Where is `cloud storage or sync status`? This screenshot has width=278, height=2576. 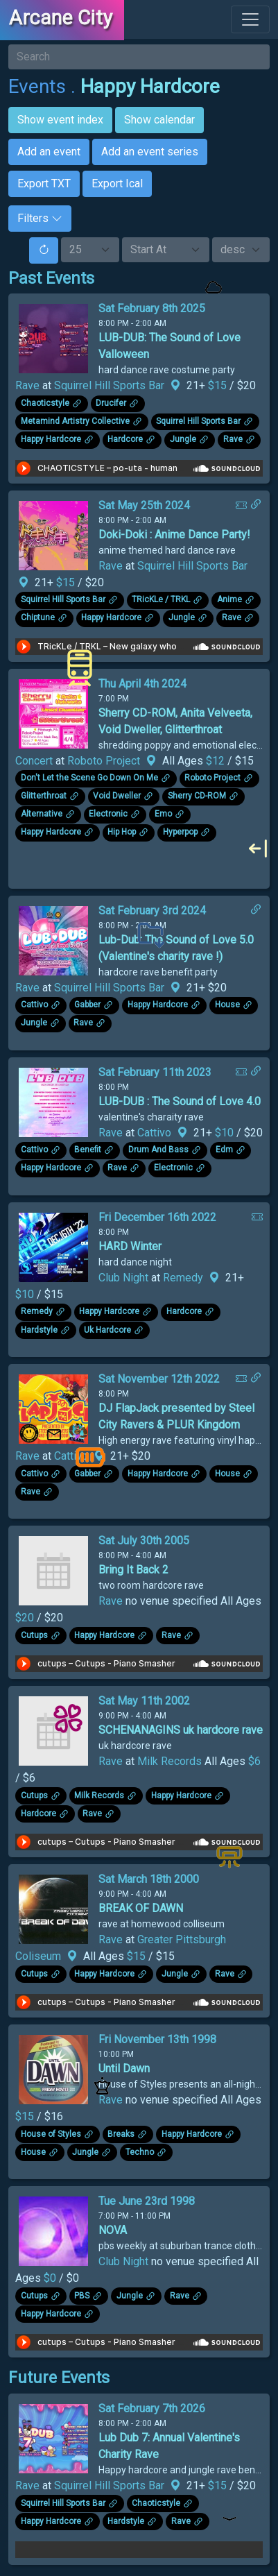
cloud storage or sync status is located at coordinates (214, 287).